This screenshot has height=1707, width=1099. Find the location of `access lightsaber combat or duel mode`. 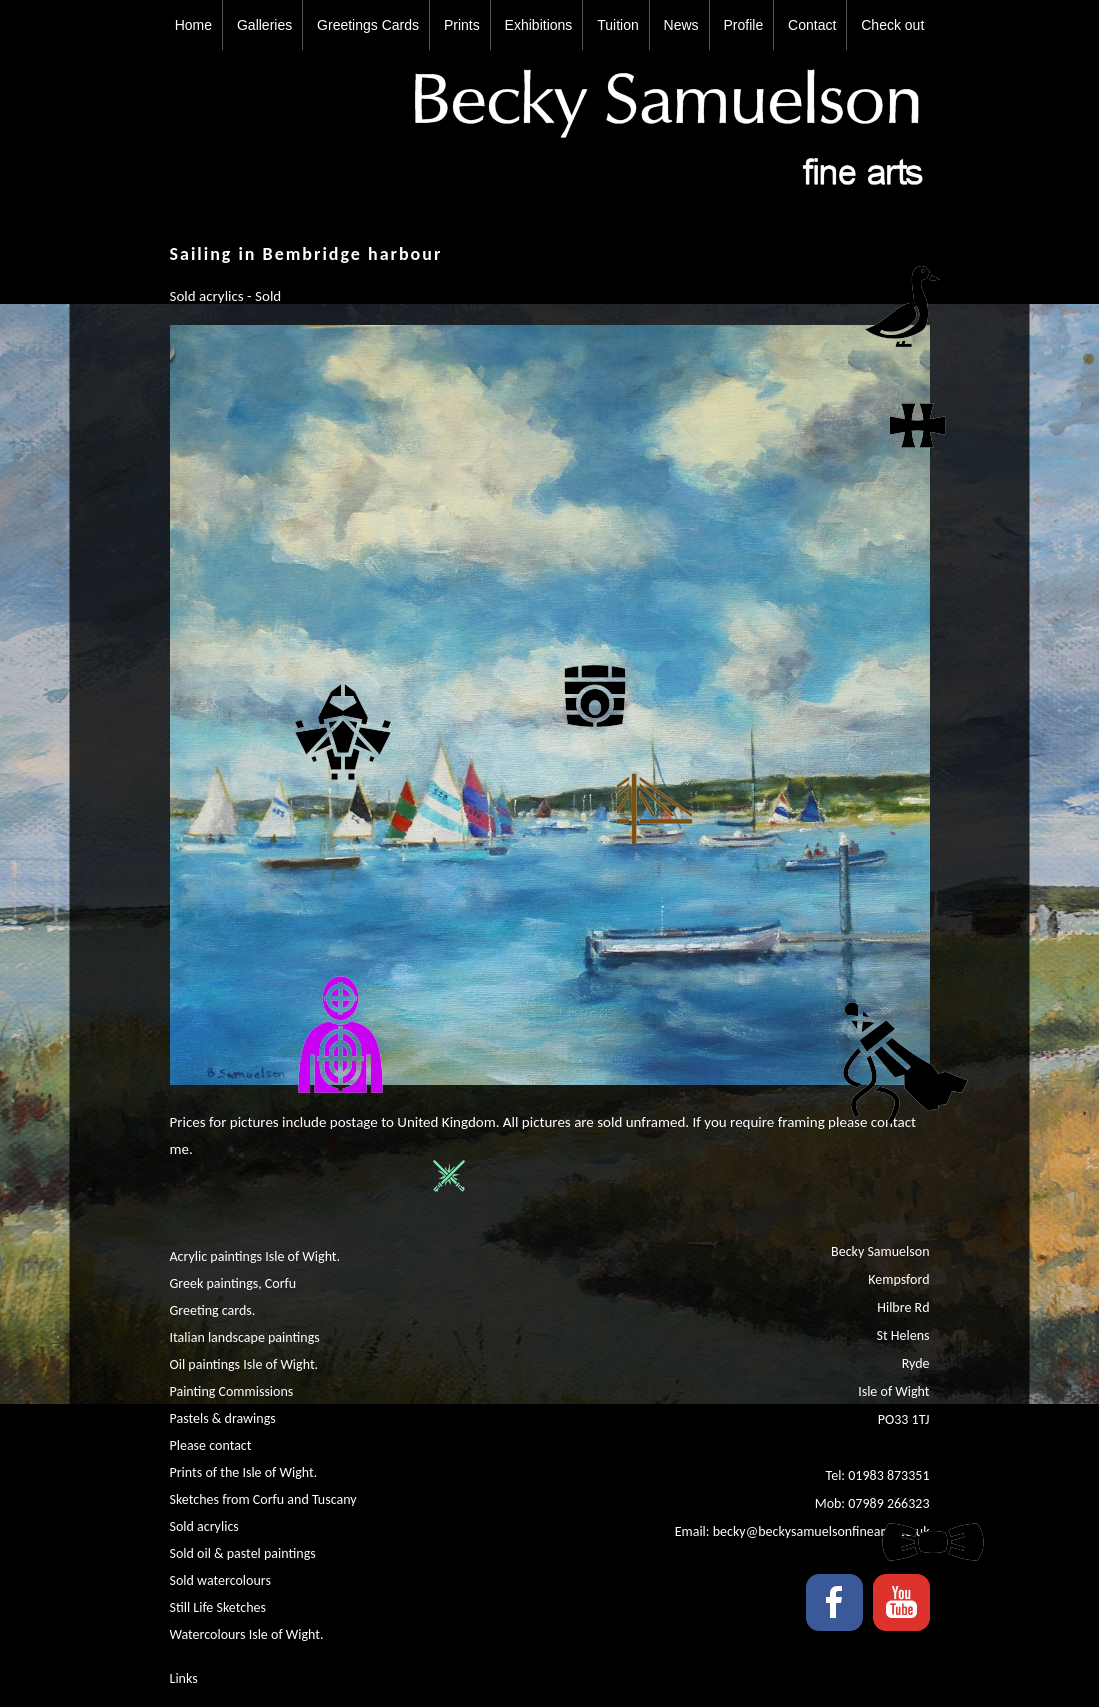

access lightsaber combat or duel mode is located at coordinates (449, 1176).